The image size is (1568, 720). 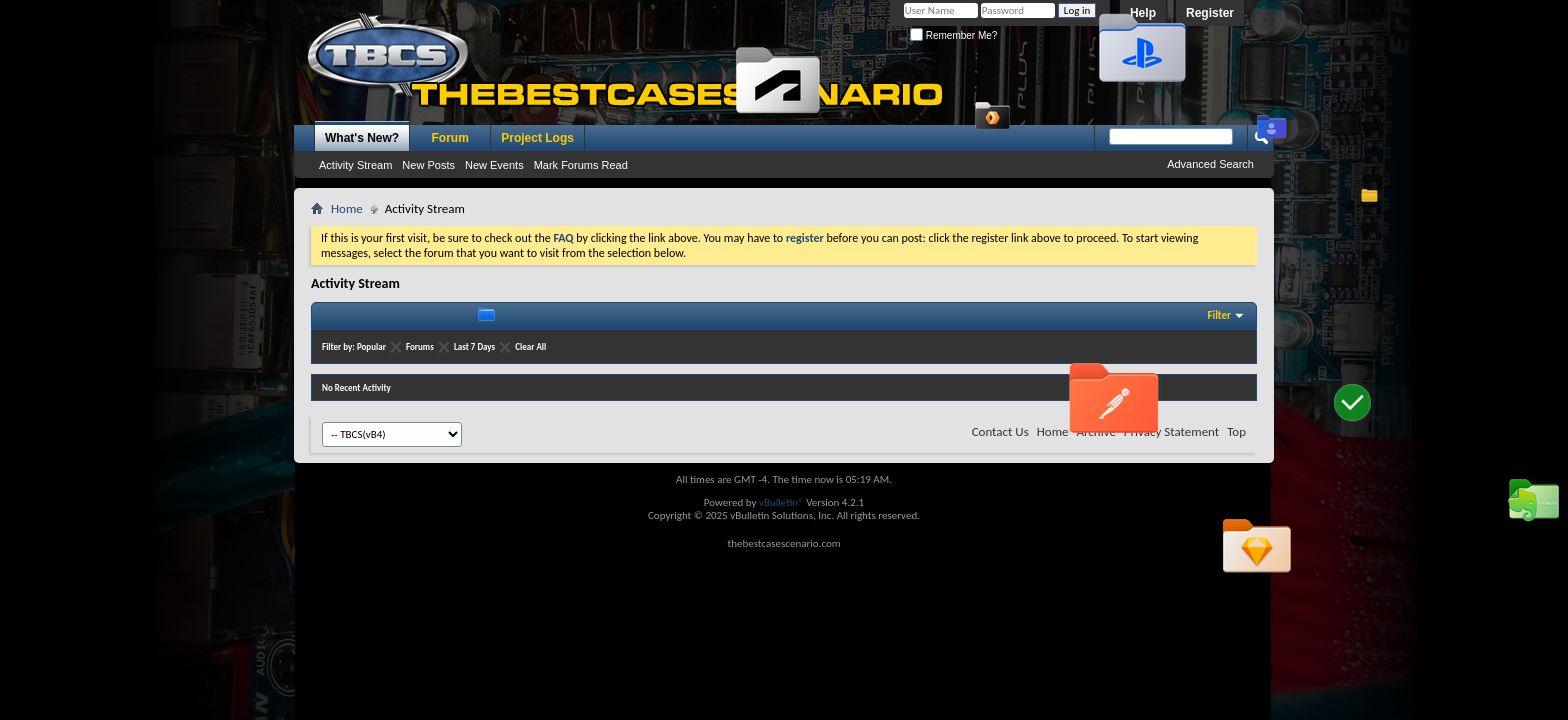 What do you see at coordinates (777, 82) in the screenshot?
I see `open autodesk project files folder` at bounding box center [777, 82].